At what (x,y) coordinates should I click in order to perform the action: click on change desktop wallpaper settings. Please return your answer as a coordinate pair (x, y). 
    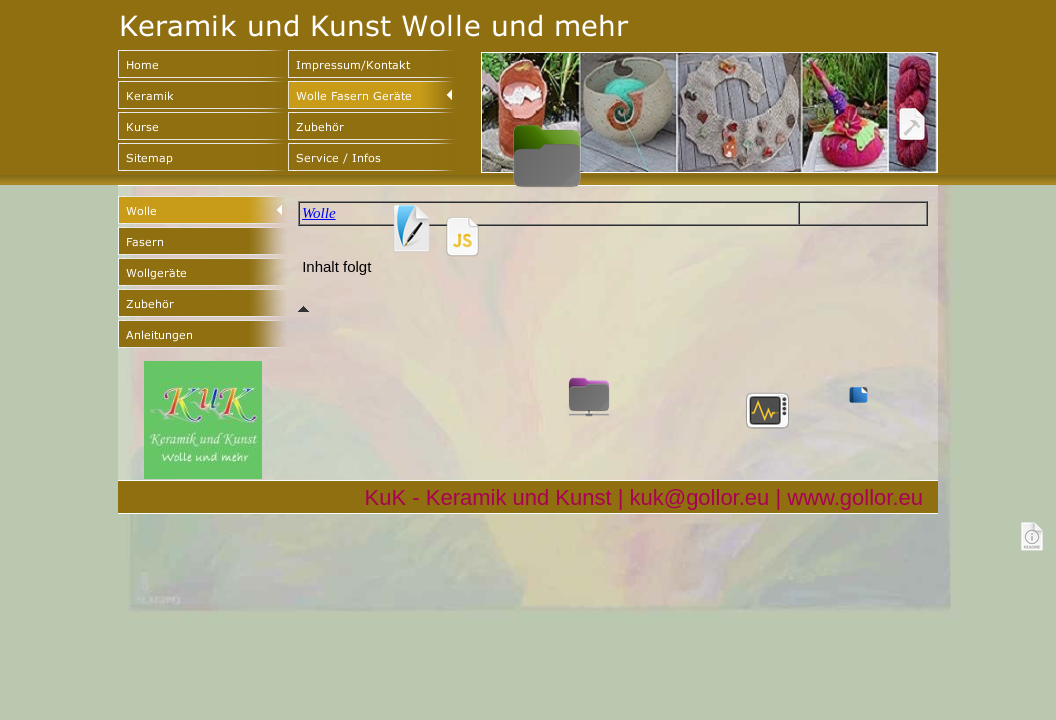
    Looking at the image, I should click on (858, 394).